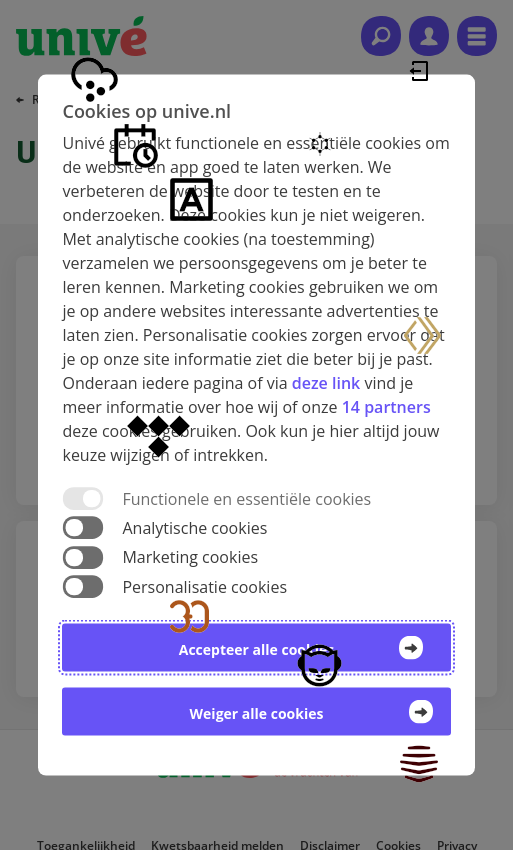  I want to click on log out of your account, so click(420, 71).